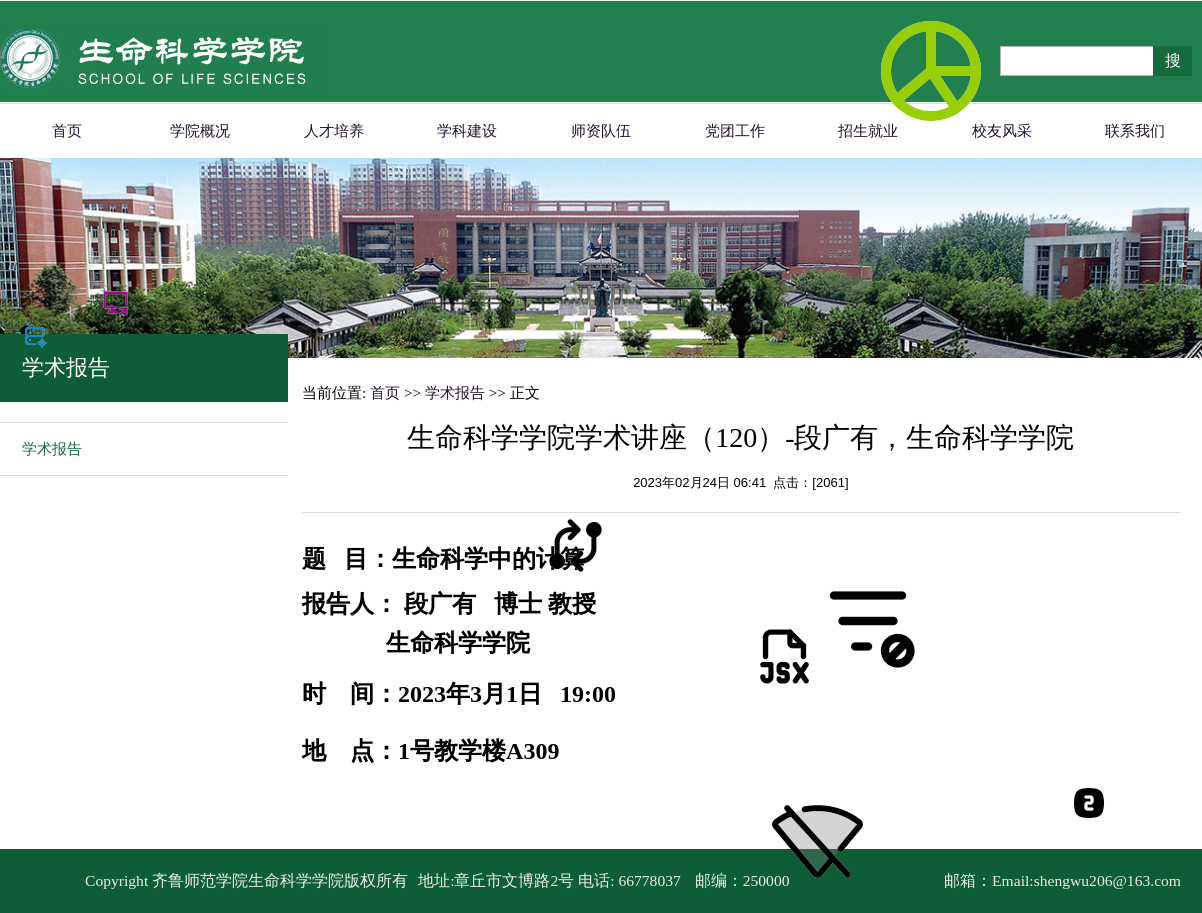 This screenshot has height=913, width=1202. What do you see at coordinates (115, 302) in the screenshot?
I see `share your screen with others` at bounding box center [115, 302].